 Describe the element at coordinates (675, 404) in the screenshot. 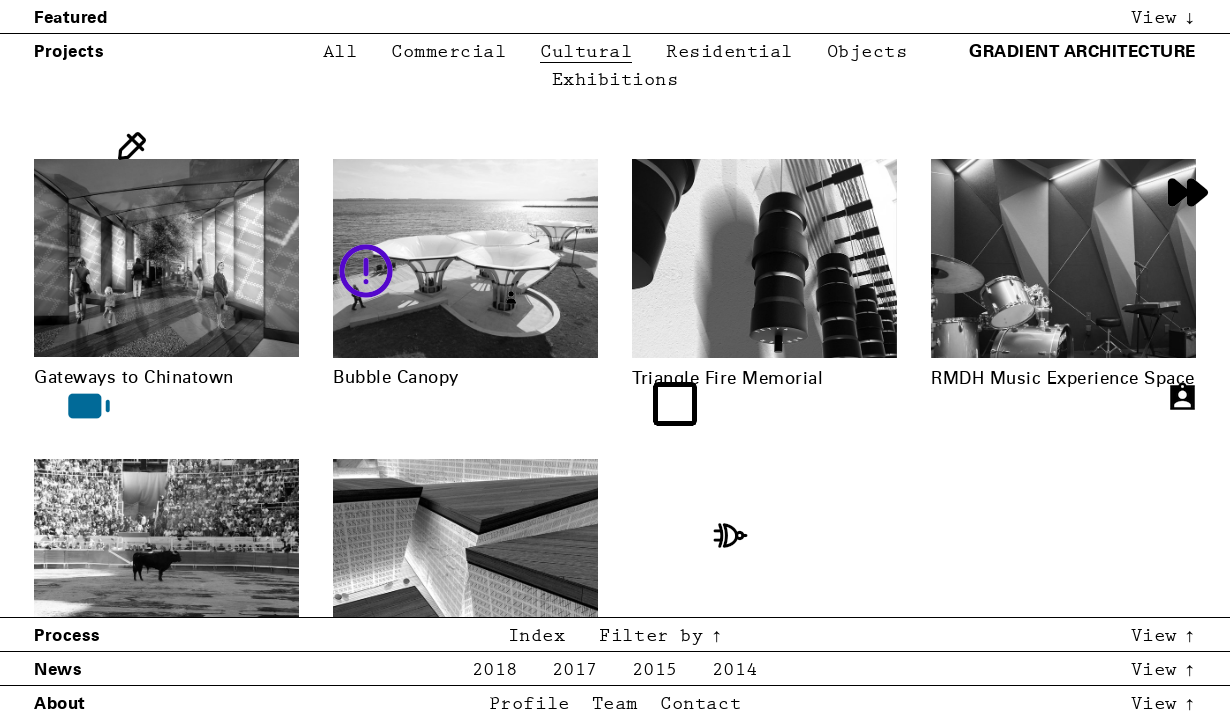

I see `crop image to square dimensions` at that location.